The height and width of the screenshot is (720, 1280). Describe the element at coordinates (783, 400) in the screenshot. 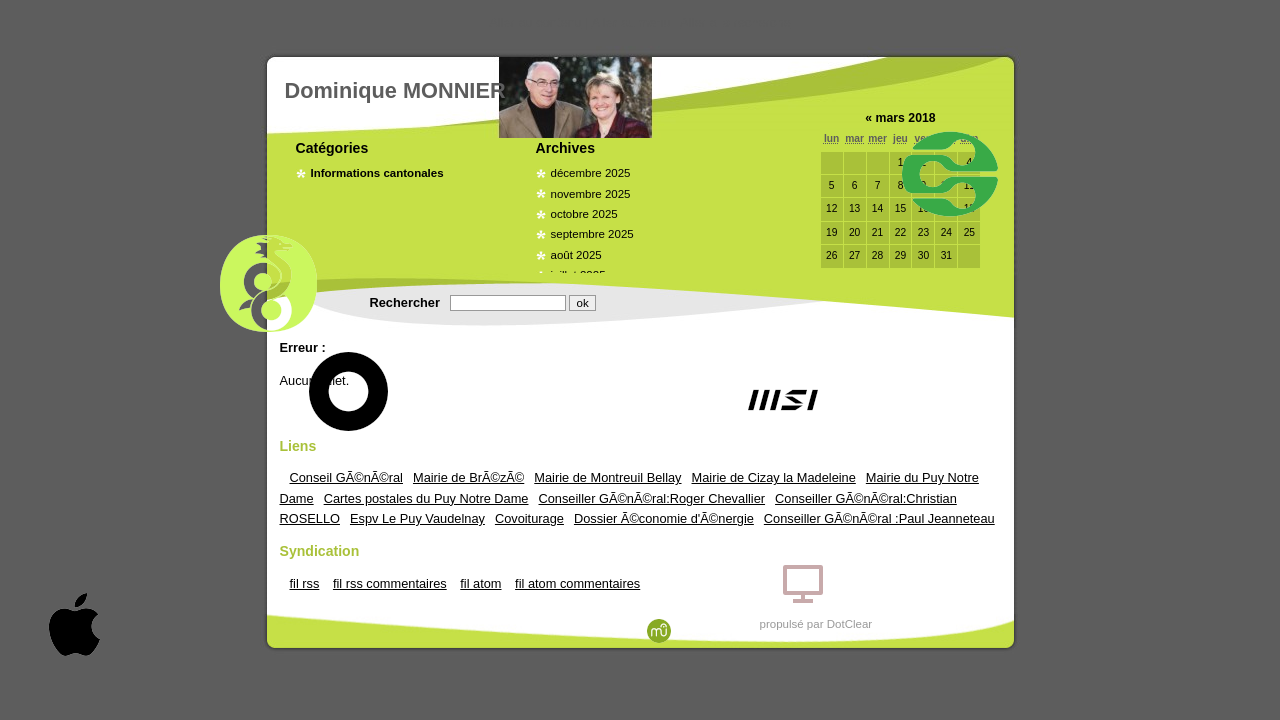

I see `MSI Business brand logo` at that location.